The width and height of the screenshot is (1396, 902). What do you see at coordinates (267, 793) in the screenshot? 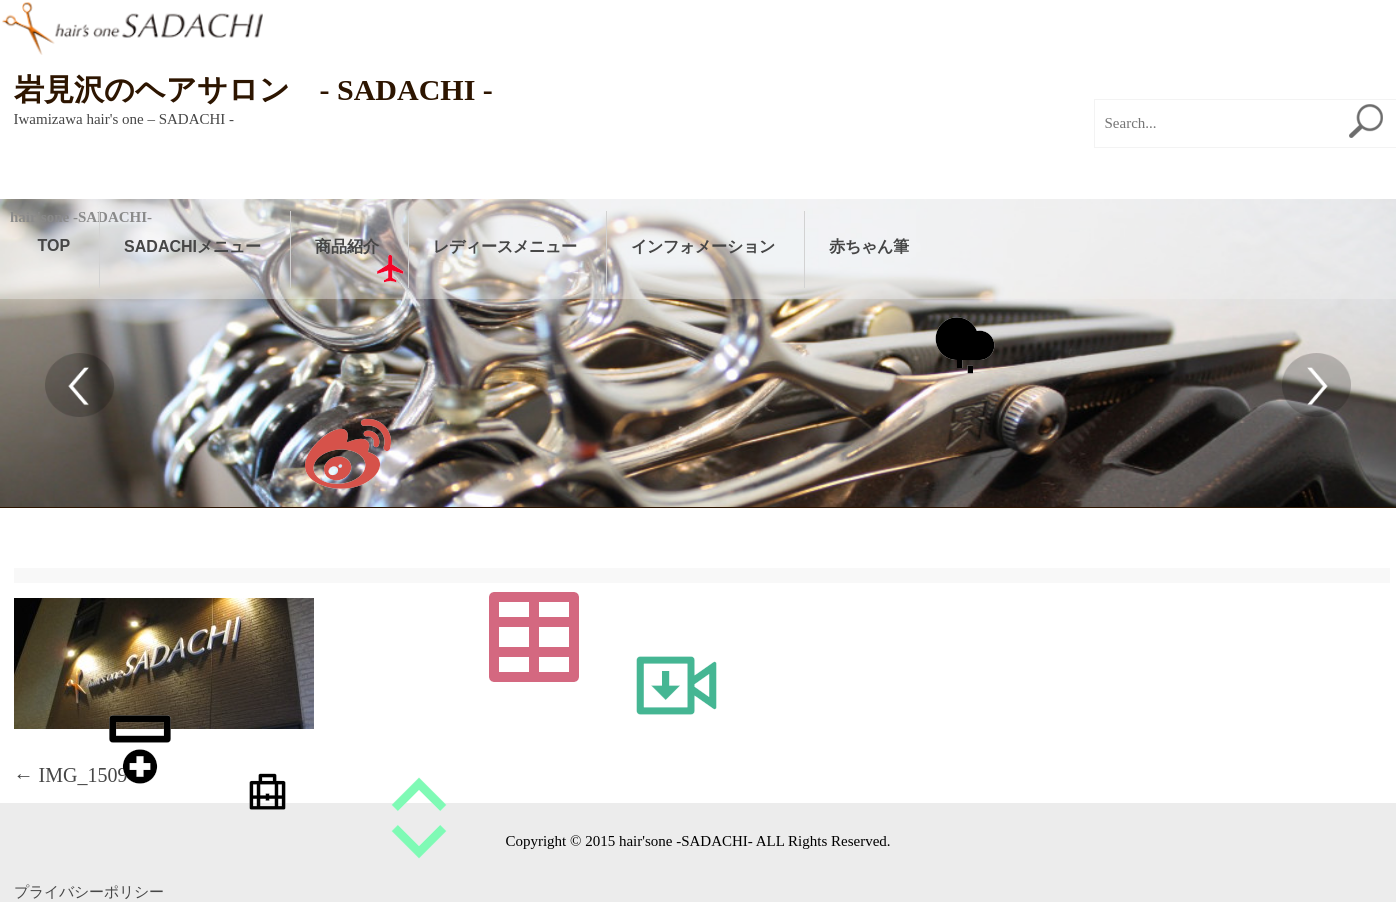
I see `access work or business documents` at bounding box center [267, 793].